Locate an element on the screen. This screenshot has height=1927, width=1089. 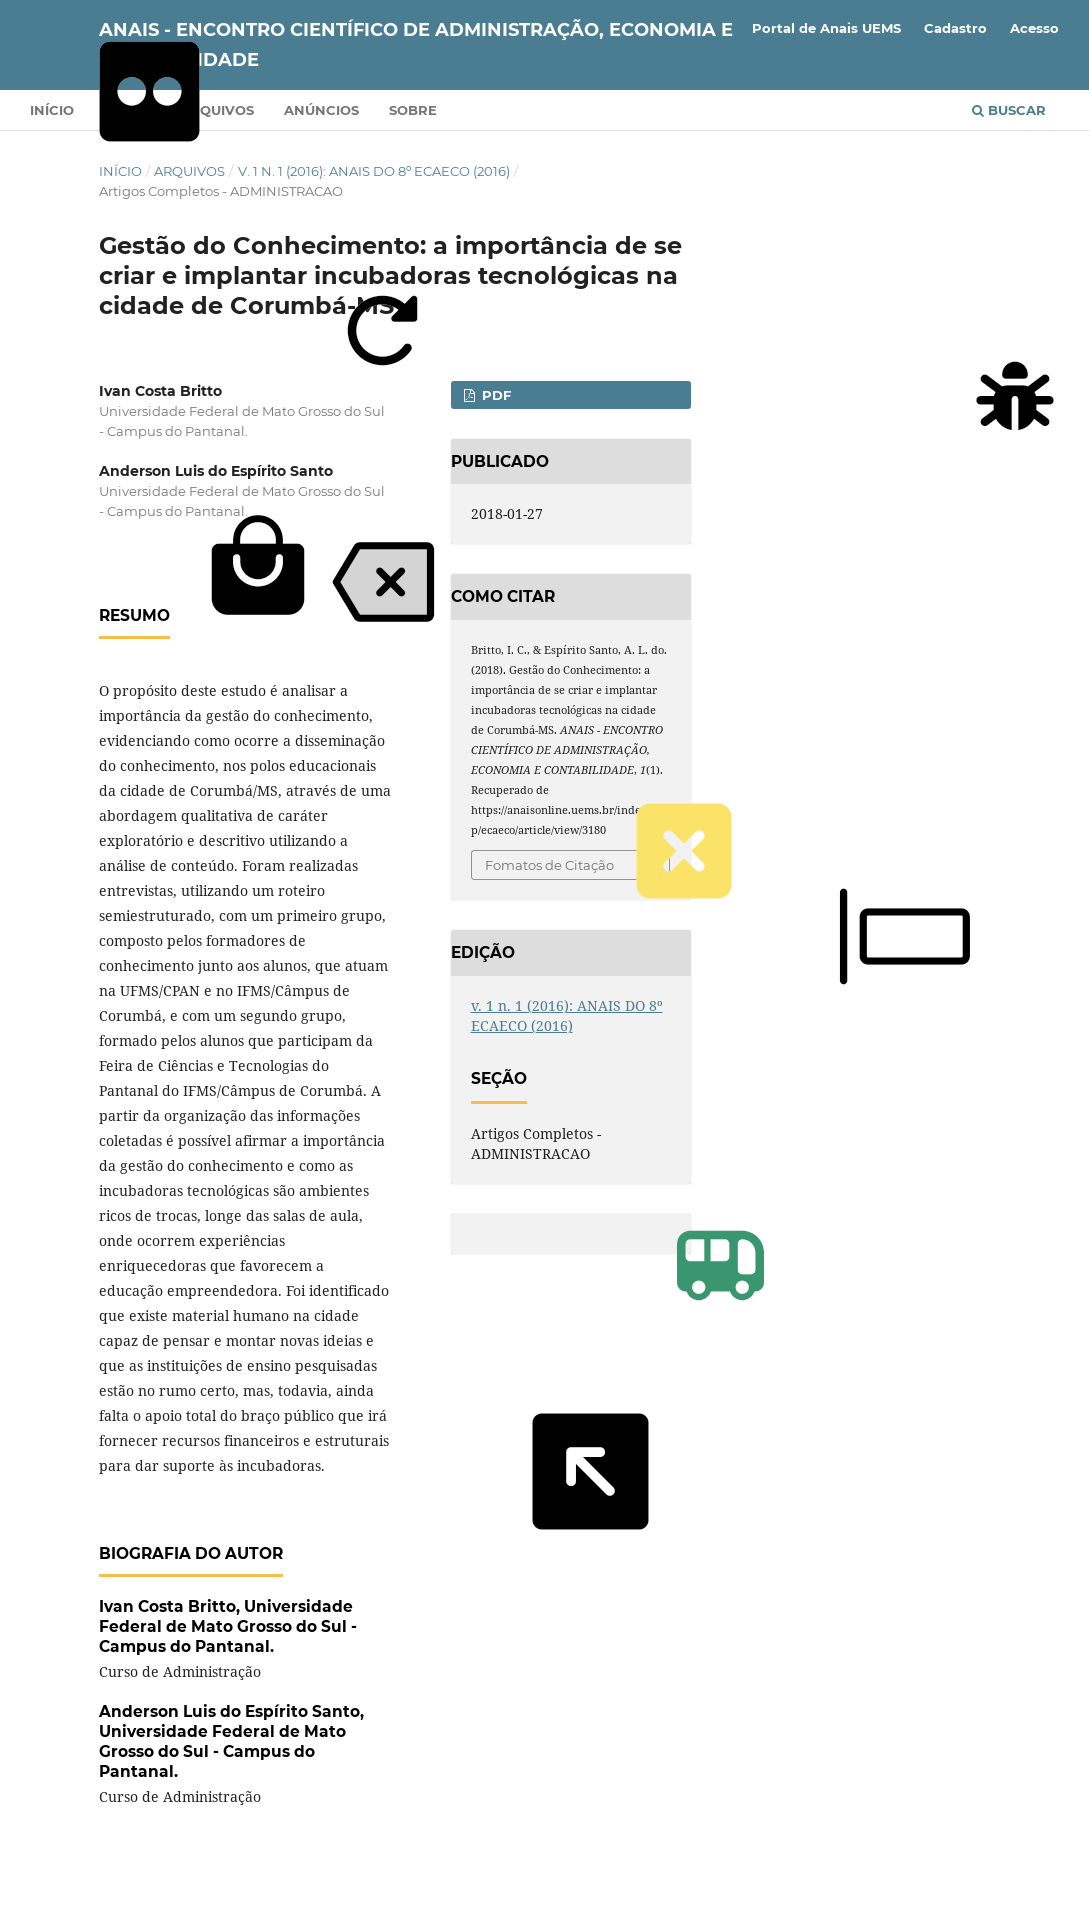
open flickr app is located at coordinates (149, 91).